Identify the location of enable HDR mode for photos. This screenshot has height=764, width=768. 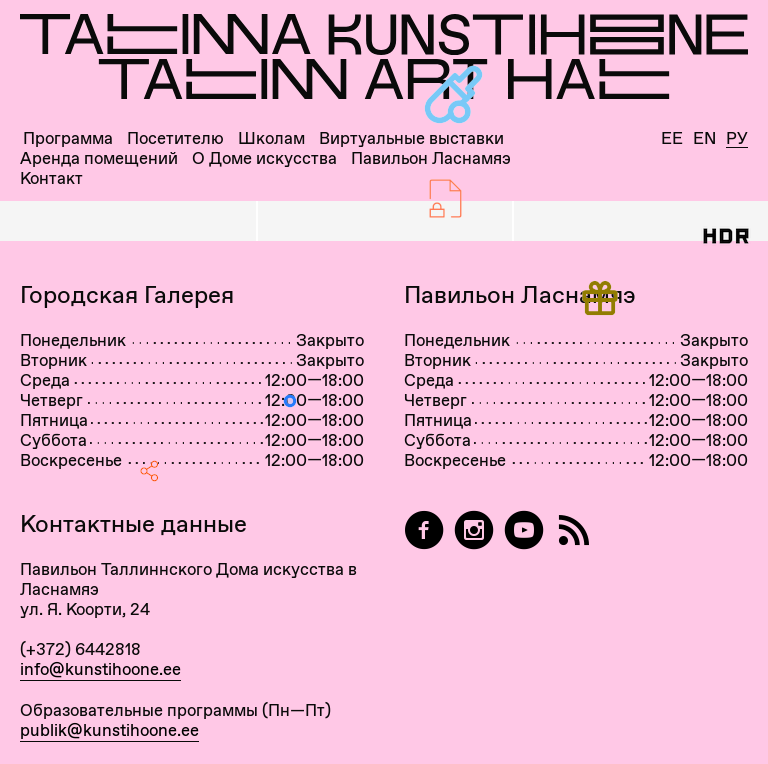
(726, 236).